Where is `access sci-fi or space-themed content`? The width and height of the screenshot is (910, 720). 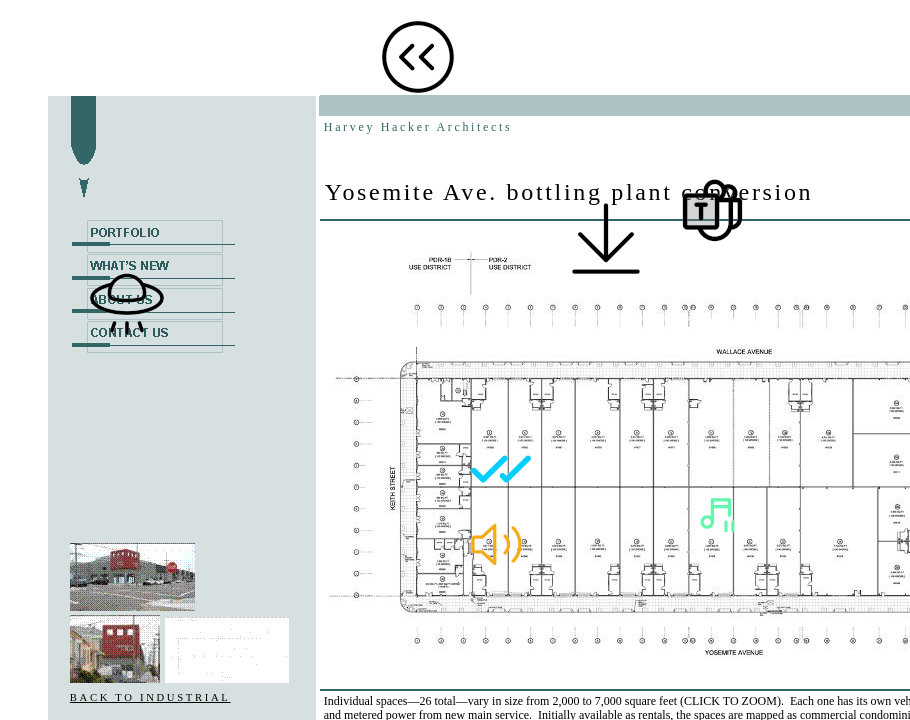 access sci-fi or space-themed content is located at coordinates (127, 303).